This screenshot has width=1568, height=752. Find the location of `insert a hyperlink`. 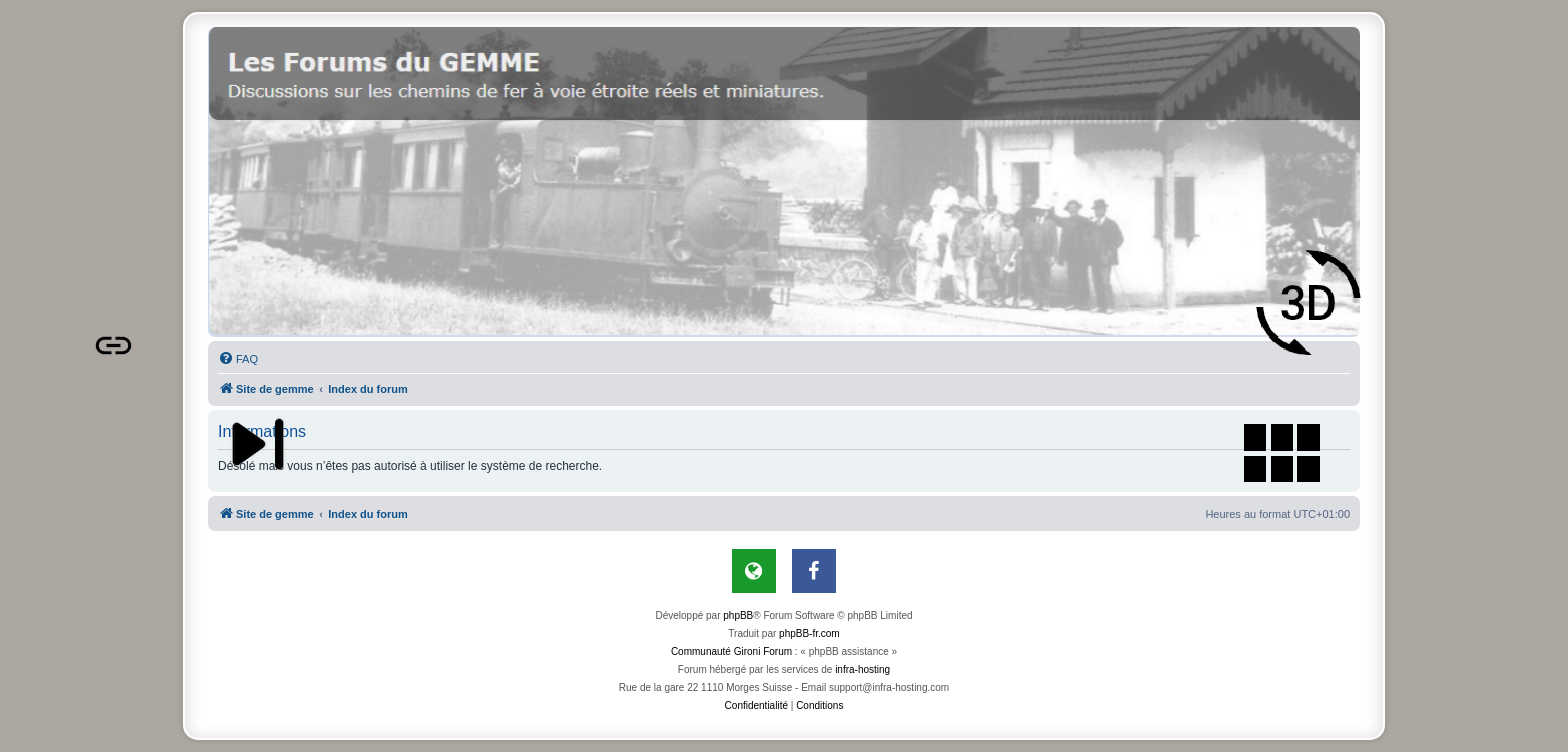

insert a hyperlink is located at coordinates (113, 345).